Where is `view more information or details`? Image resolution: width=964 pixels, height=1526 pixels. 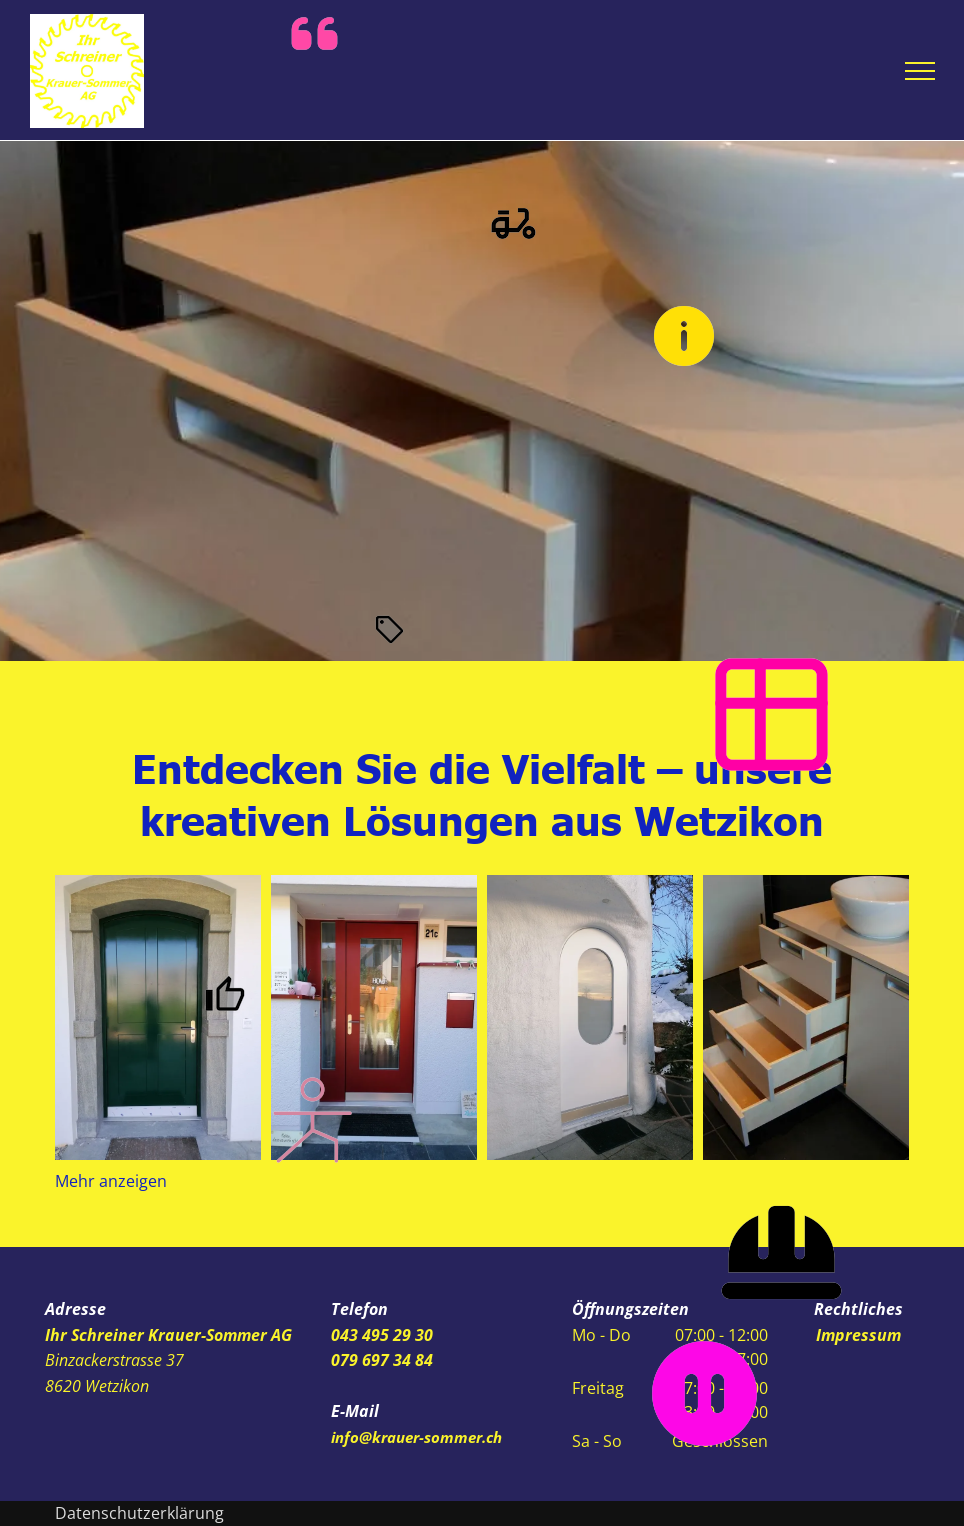
view more information or details is located at coordinates (684, 336).